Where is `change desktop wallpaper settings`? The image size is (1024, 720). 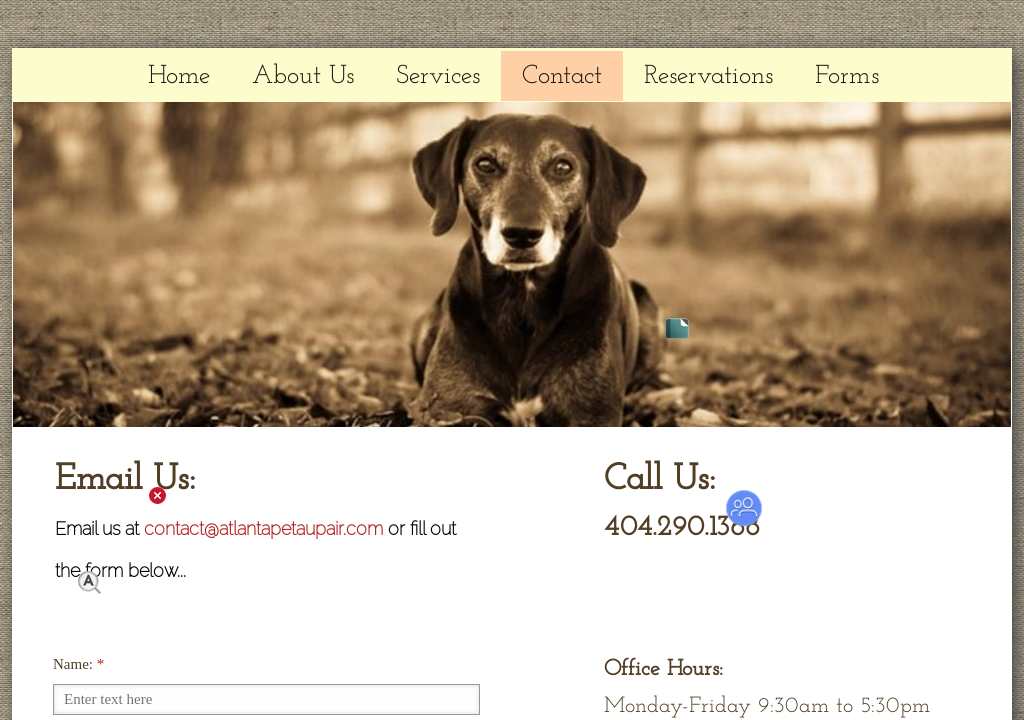 change desktop wallpaper settings is located at coordinates (677, 328).